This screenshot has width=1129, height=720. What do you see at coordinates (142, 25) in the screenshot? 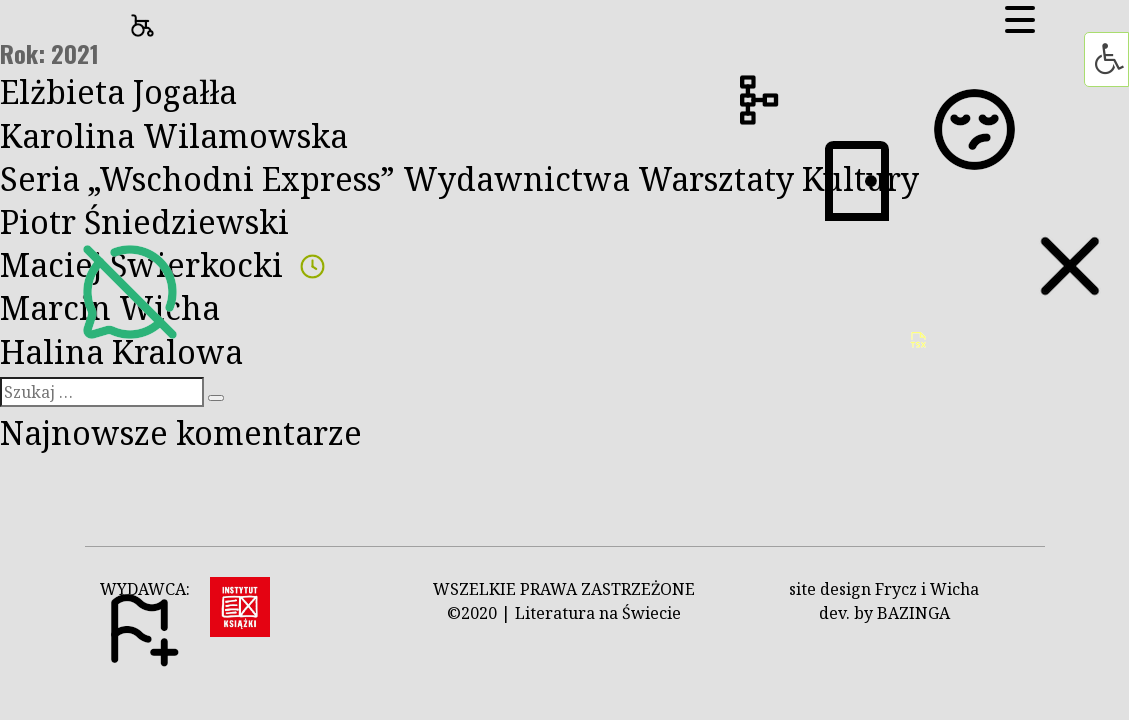
I see `indicates wheelchair accessibility available` at bounding box center [142, 25].